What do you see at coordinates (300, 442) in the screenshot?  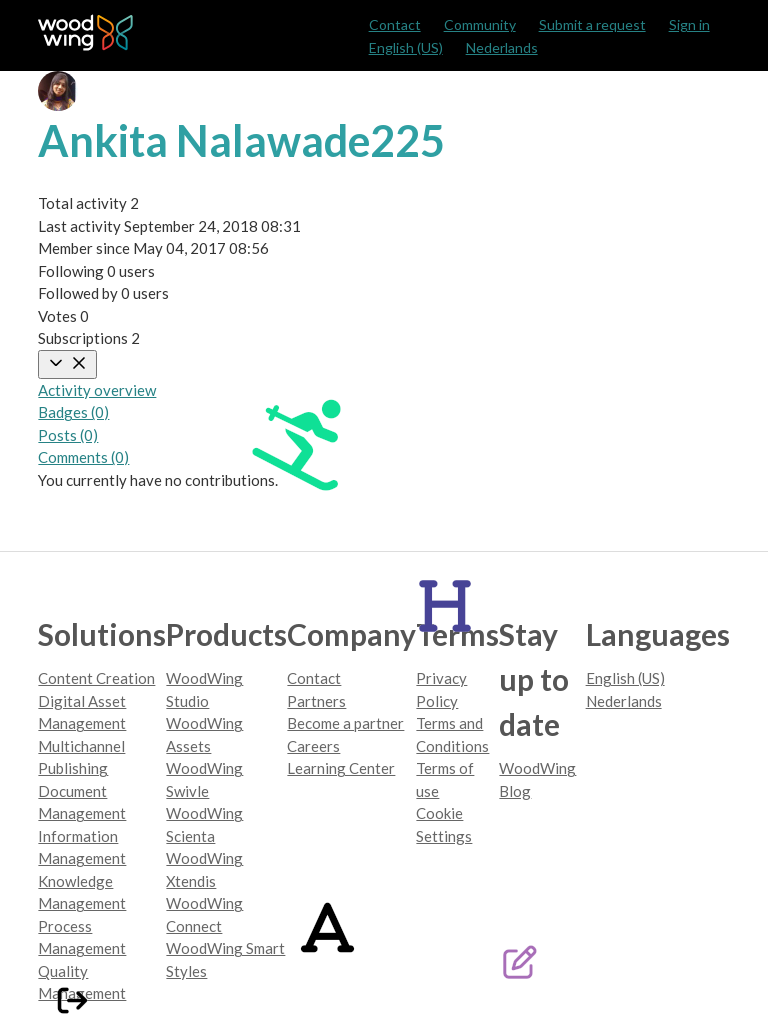 I see `filter or browse skiing activities` at bounding box center [300, 442].